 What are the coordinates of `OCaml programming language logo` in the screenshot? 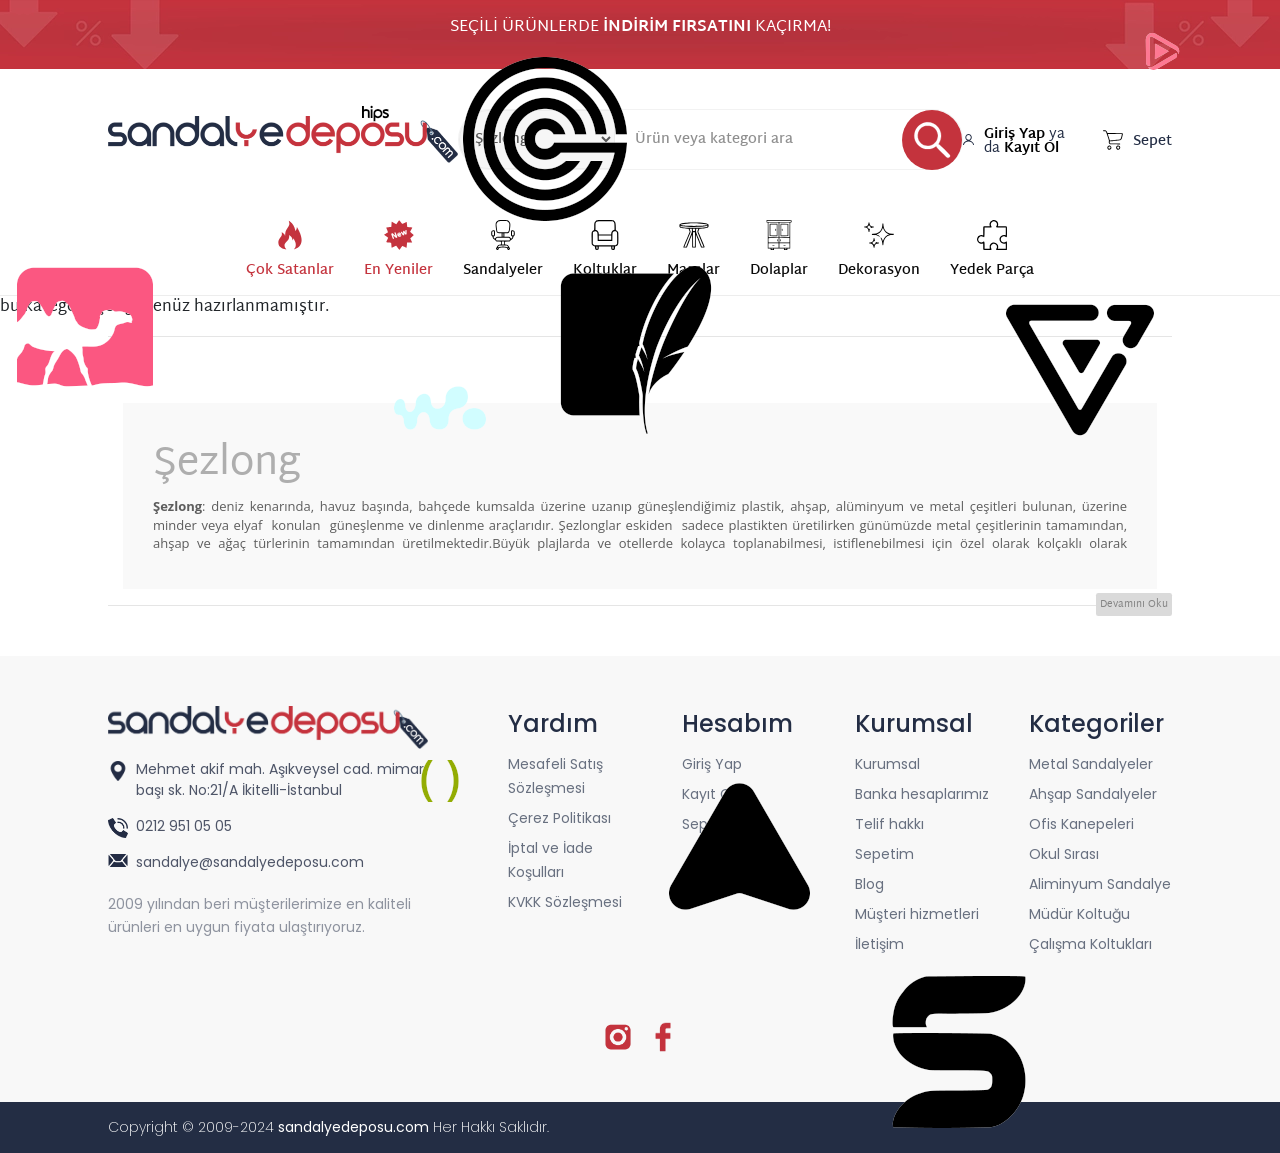 It's located at (85, 327).